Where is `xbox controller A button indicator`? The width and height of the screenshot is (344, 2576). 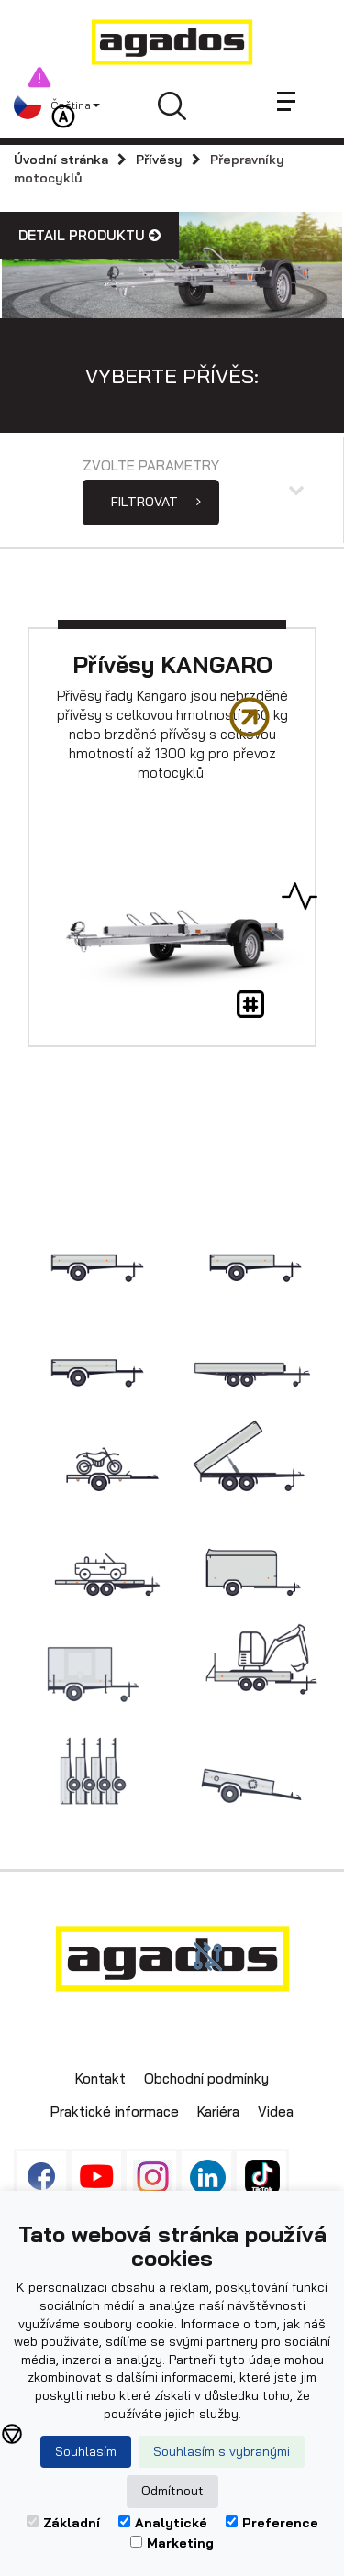 xbox controller A button indicator is located at coordinates (63, 116).